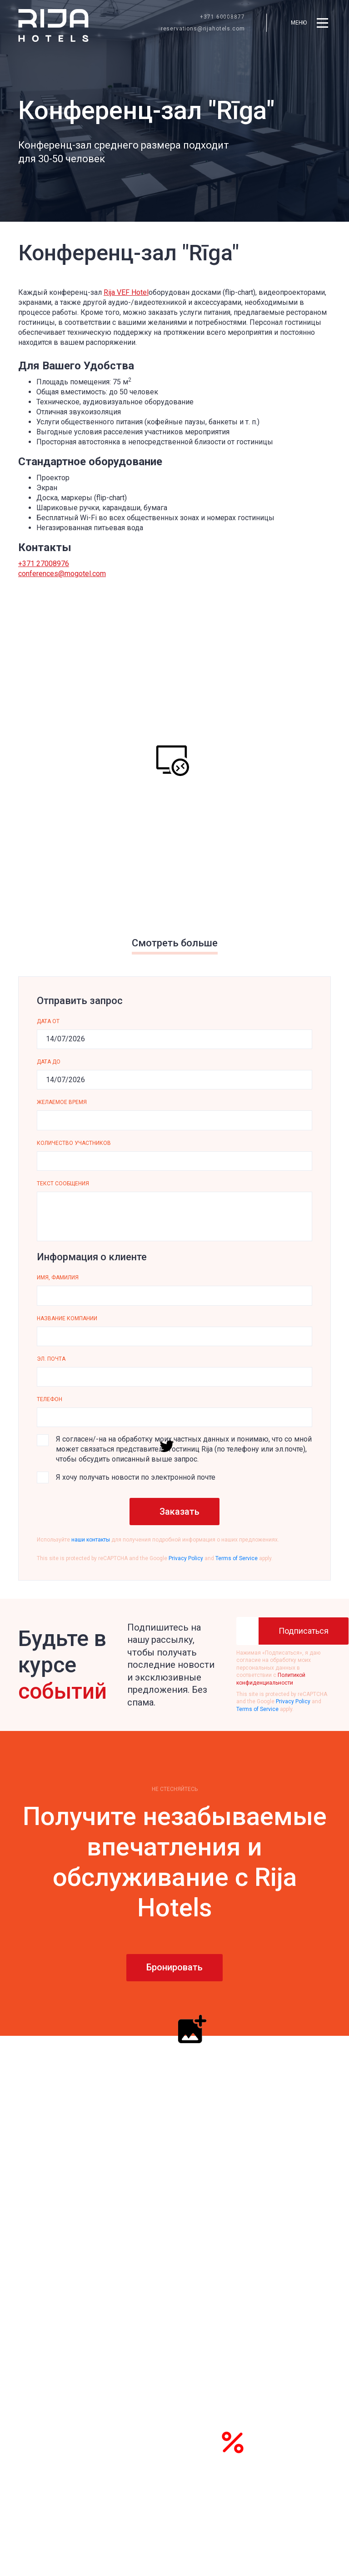 The height and width of the screenshot is (2576, 349). What do you see at coordinates (191, 2029) in the screenshot?
I see `add a new photo to your collection` at bounding box center [191, 2029].